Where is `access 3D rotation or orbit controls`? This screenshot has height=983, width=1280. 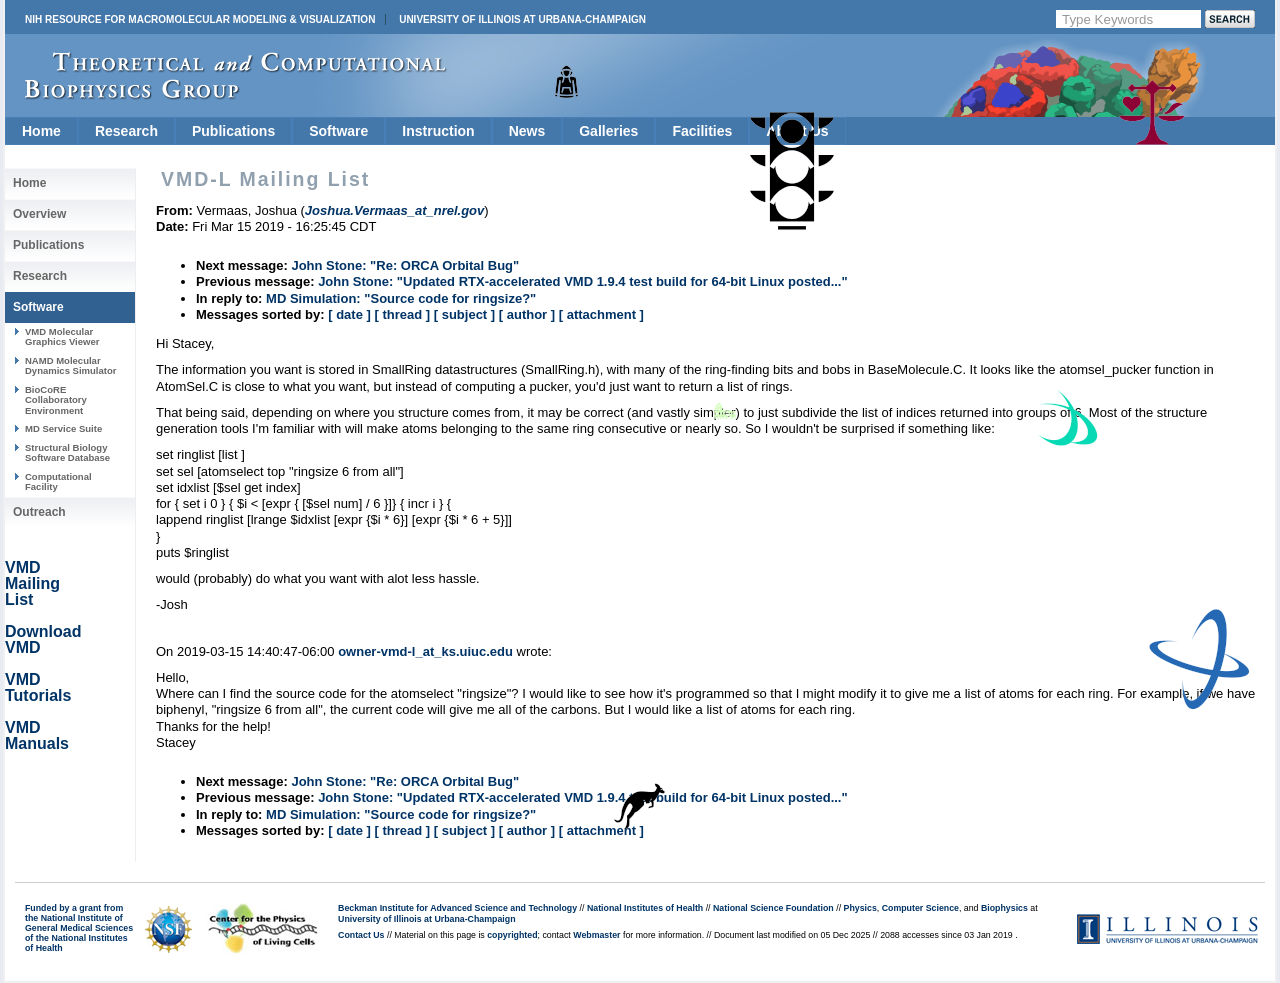
access 3D rotation or orbit controls is located at coordinates (1200, 659).